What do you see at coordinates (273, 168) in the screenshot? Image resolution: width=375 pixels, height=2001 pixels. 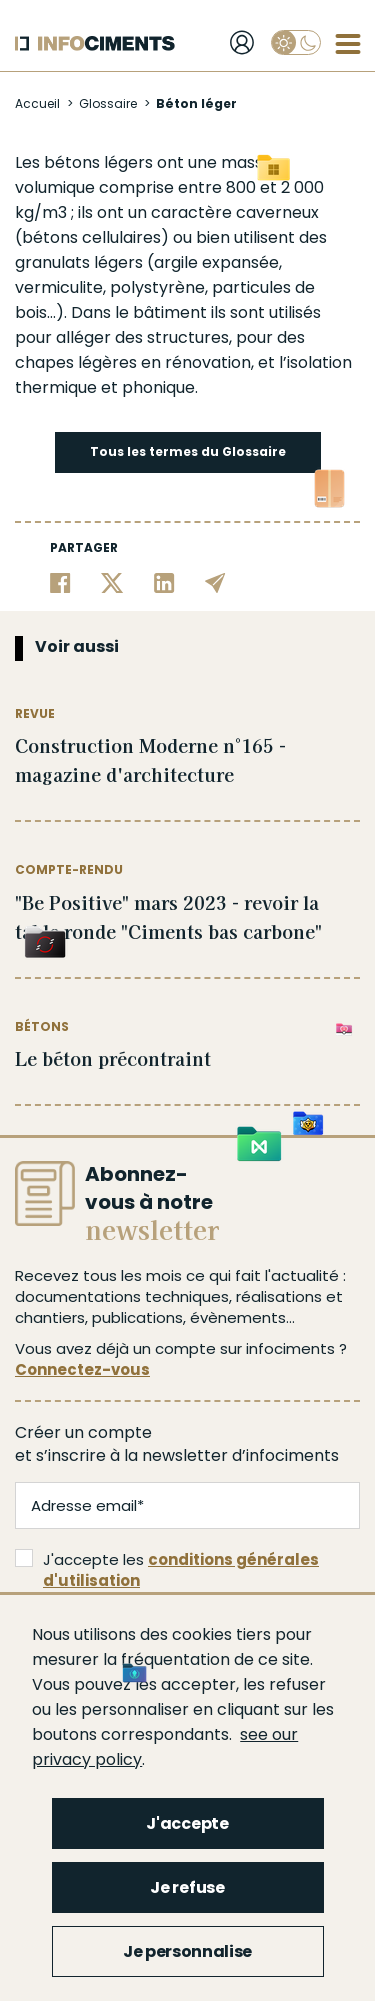 I see `open windows system folder` at bounding box center [273, 168].